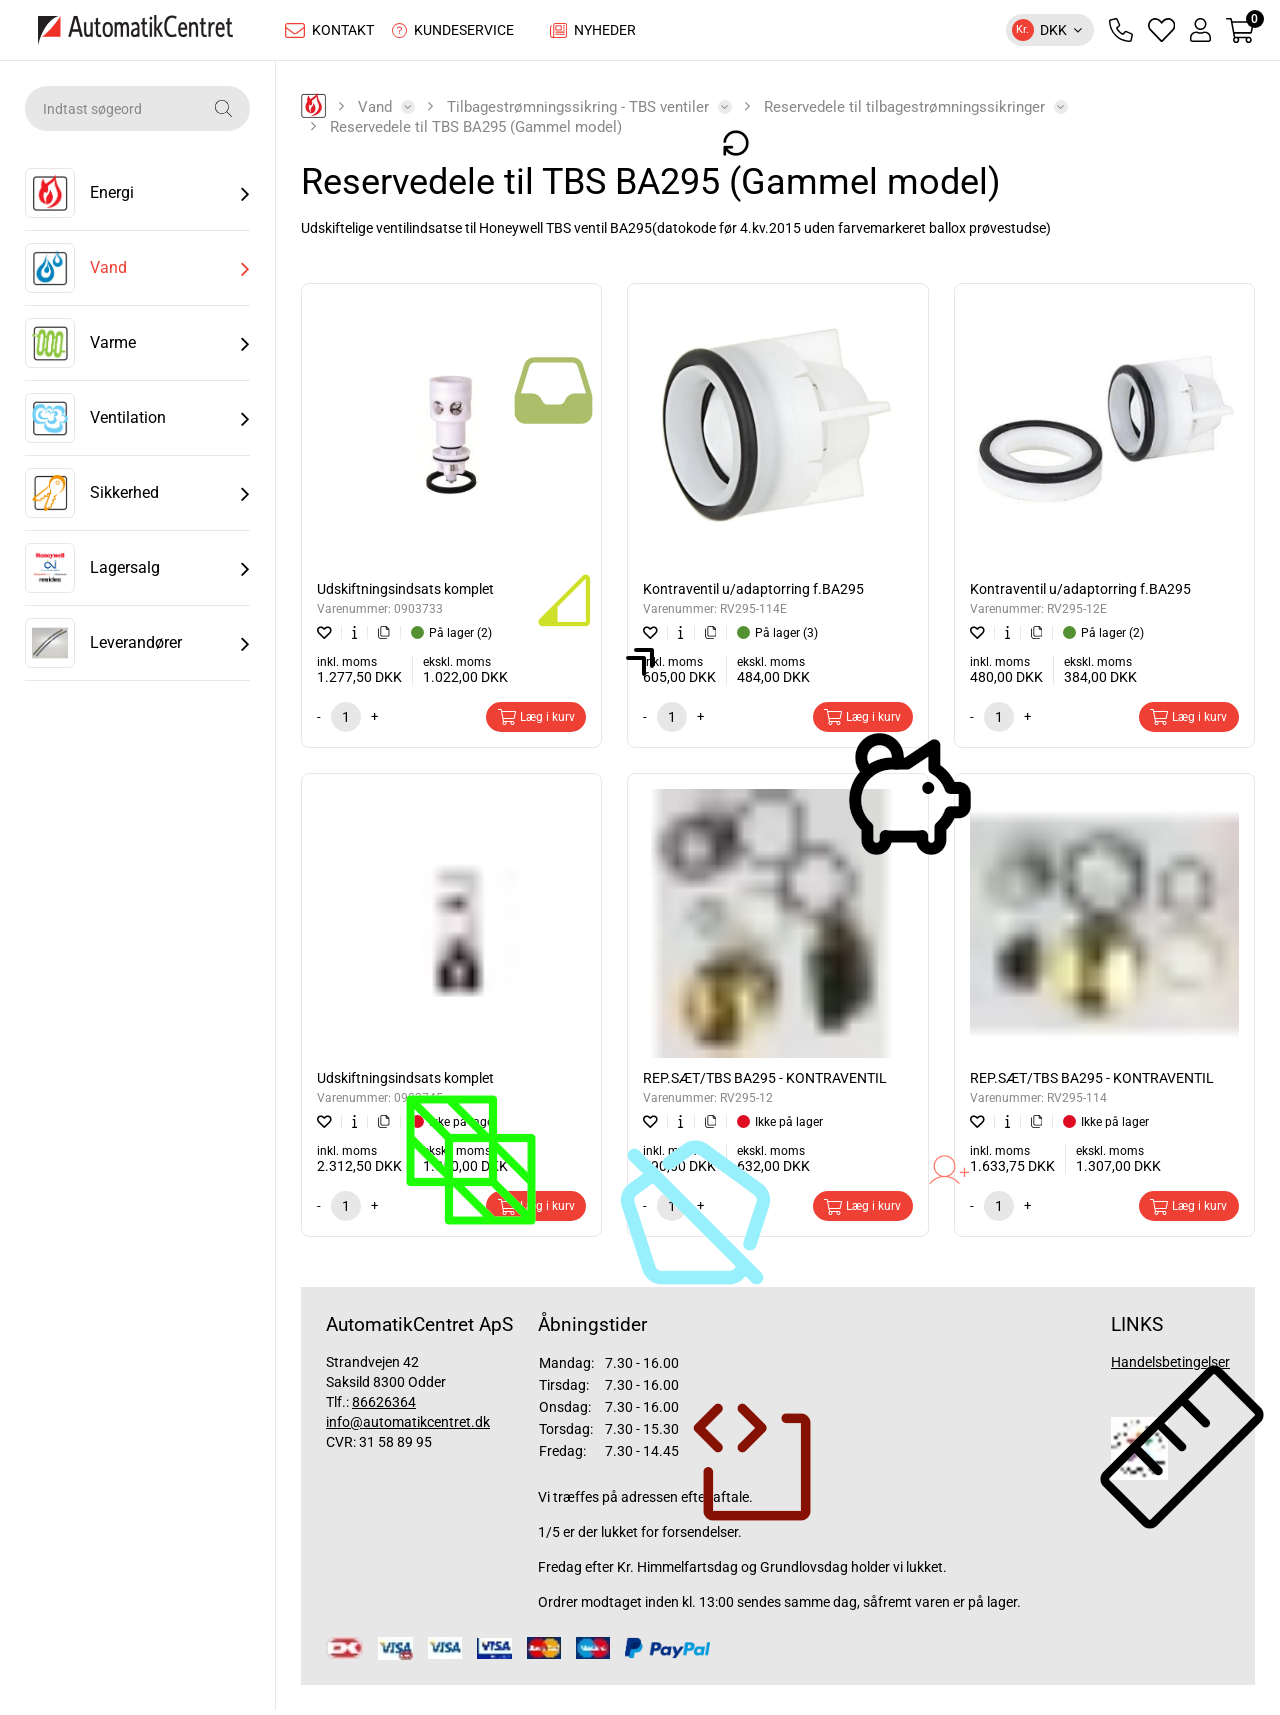  What do you see at coordinates (695, 1216) in the screenshot?
I see `indicates pentagon shape is disabled or unavailable` at bounding box center [695, 1216].